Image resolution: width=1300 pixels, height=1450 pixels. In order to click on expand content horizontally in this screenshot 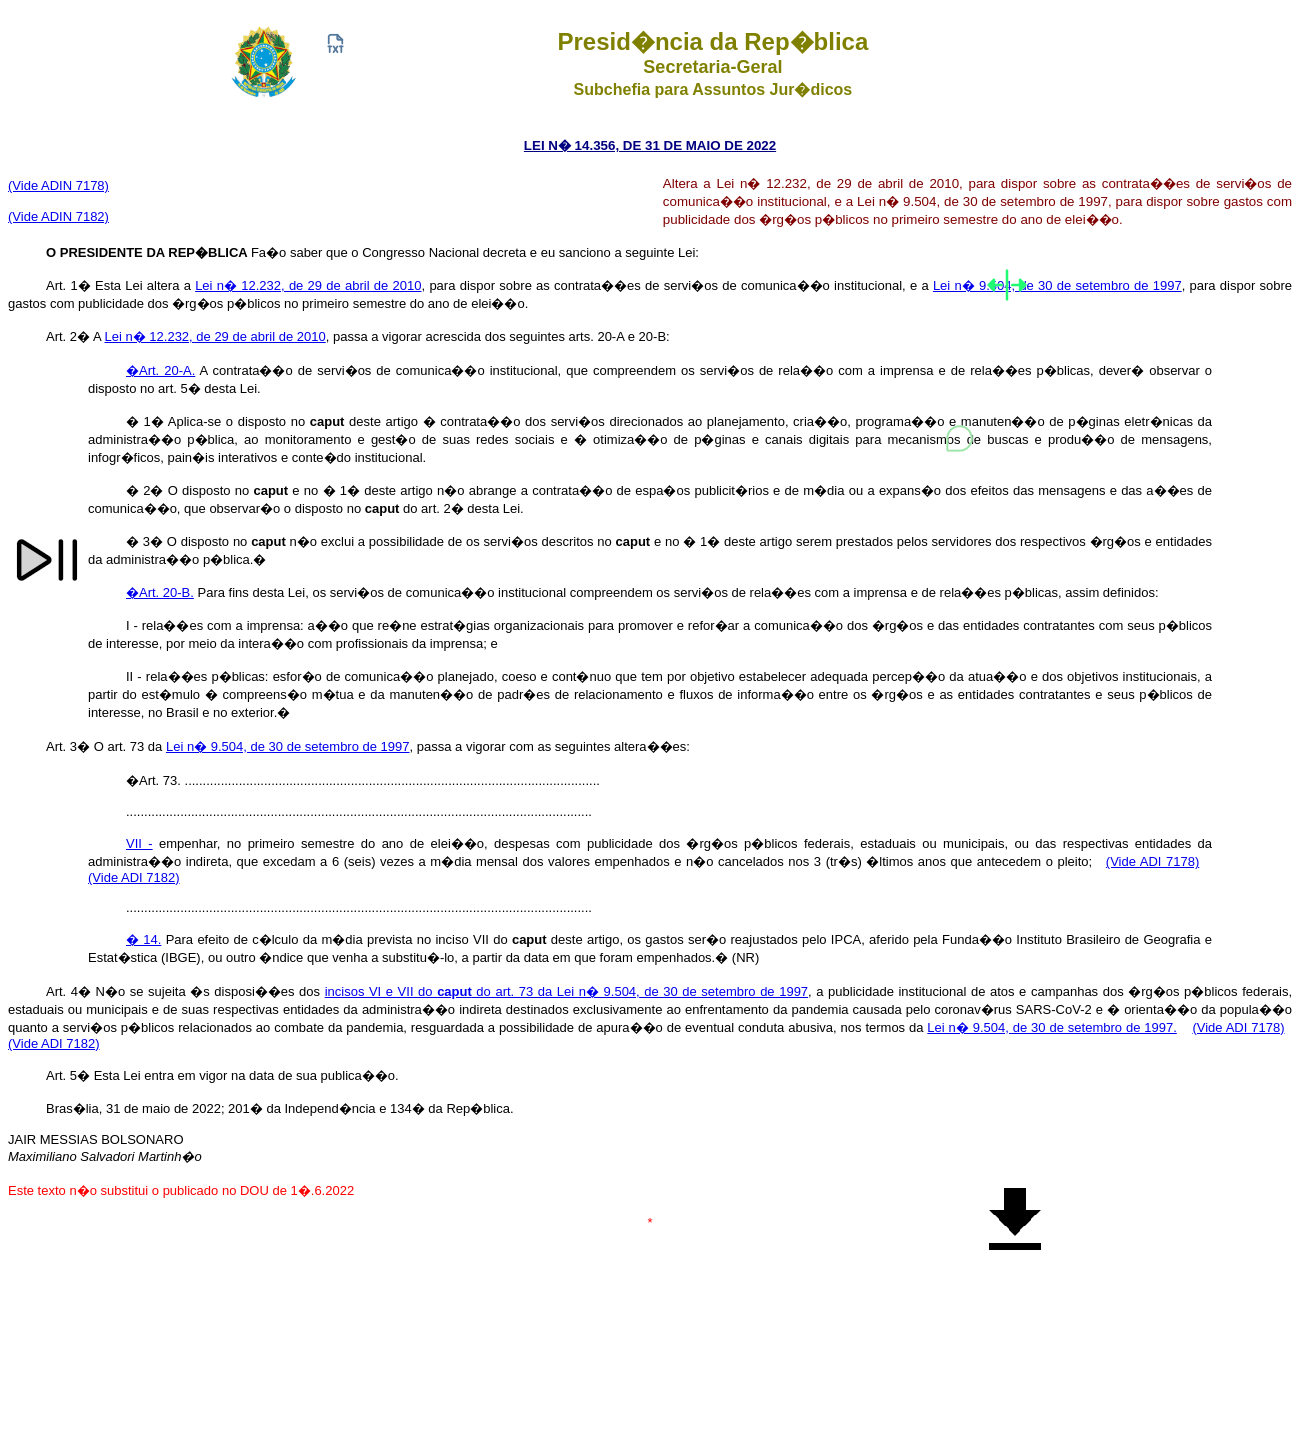, I will do `click(1007, 285)`.